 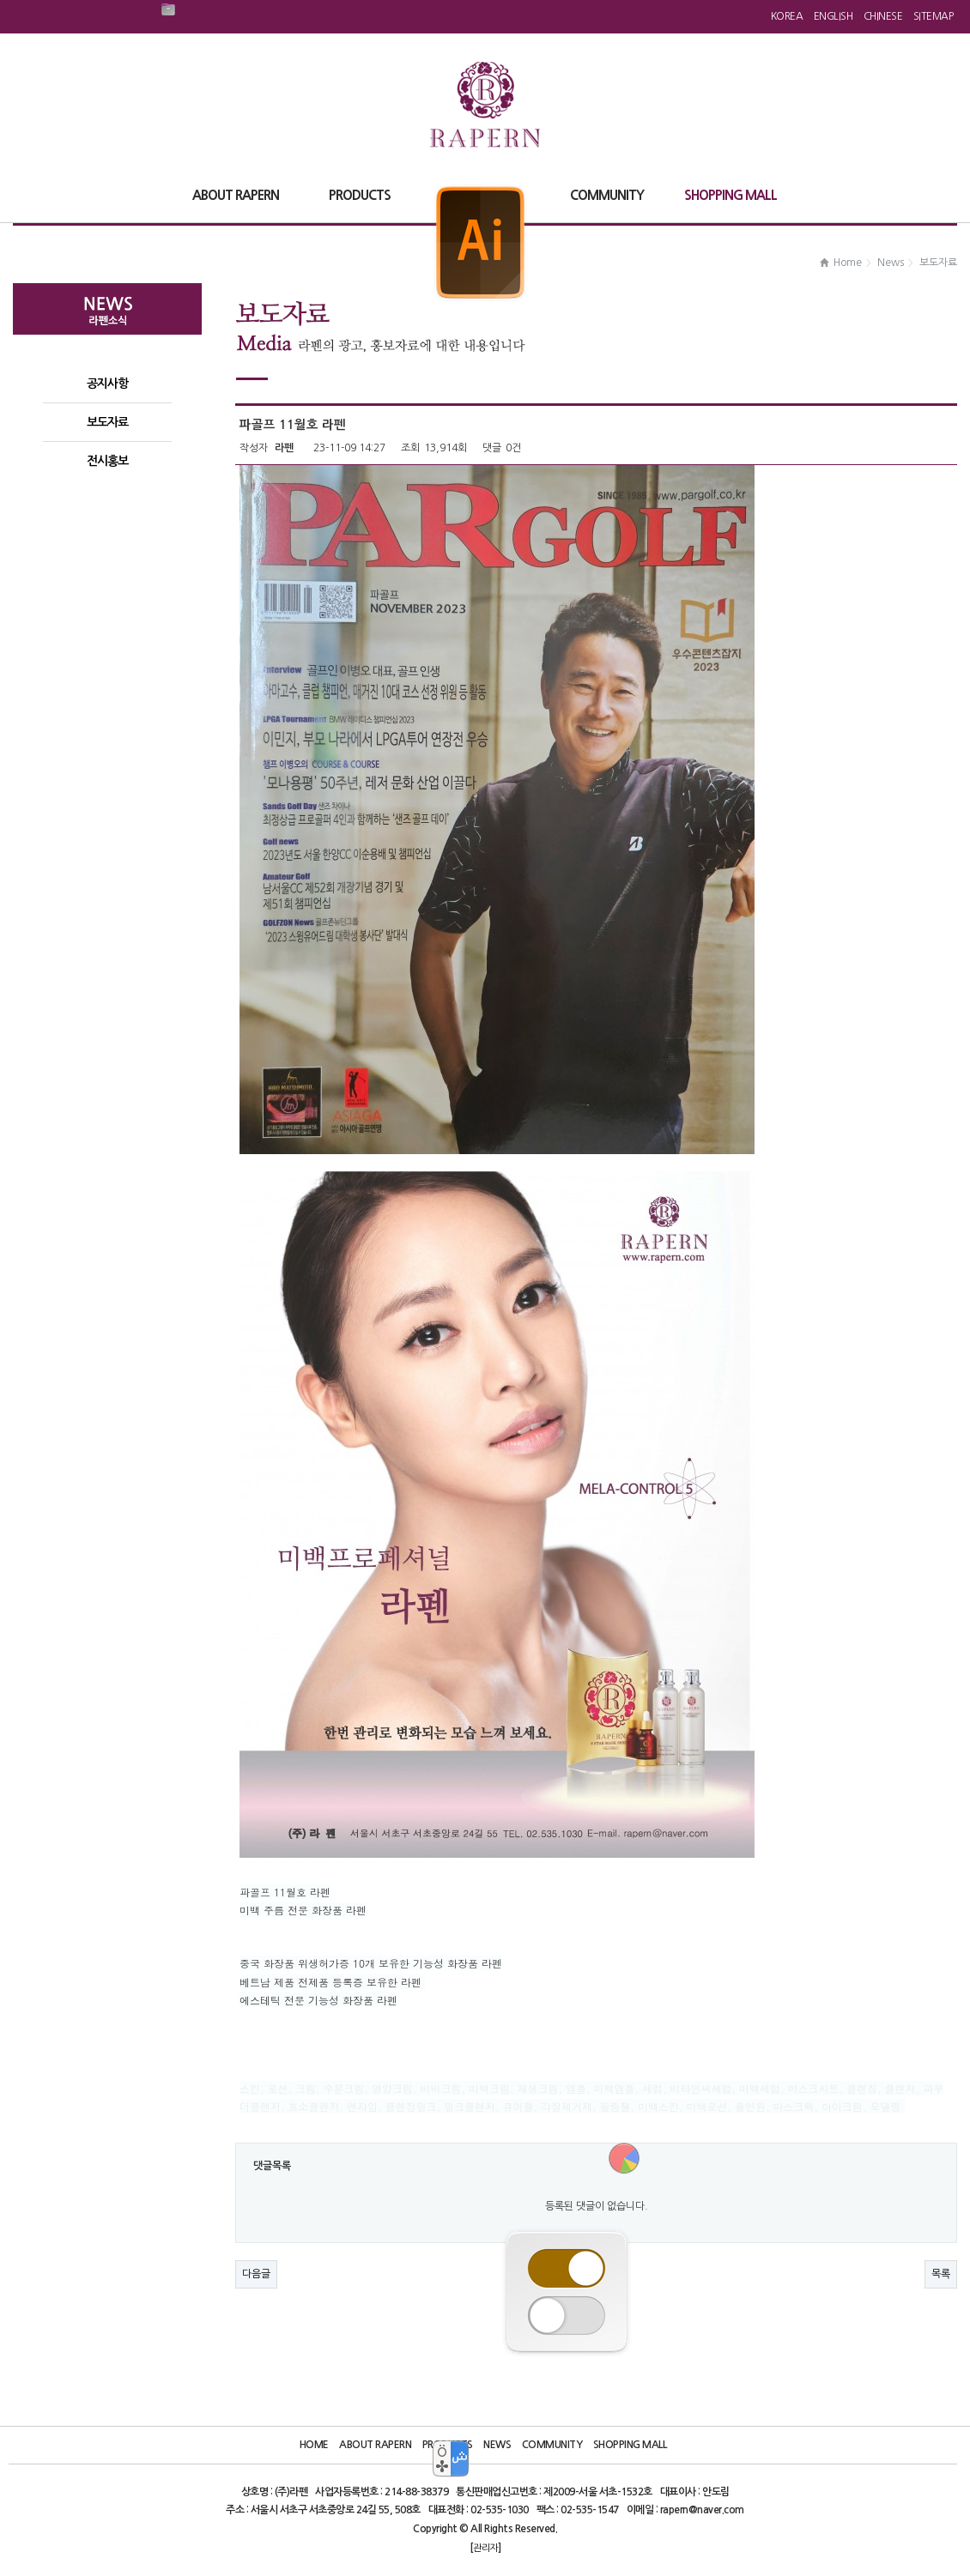 I want to click on open character map application, so click(x=451, y=2458).